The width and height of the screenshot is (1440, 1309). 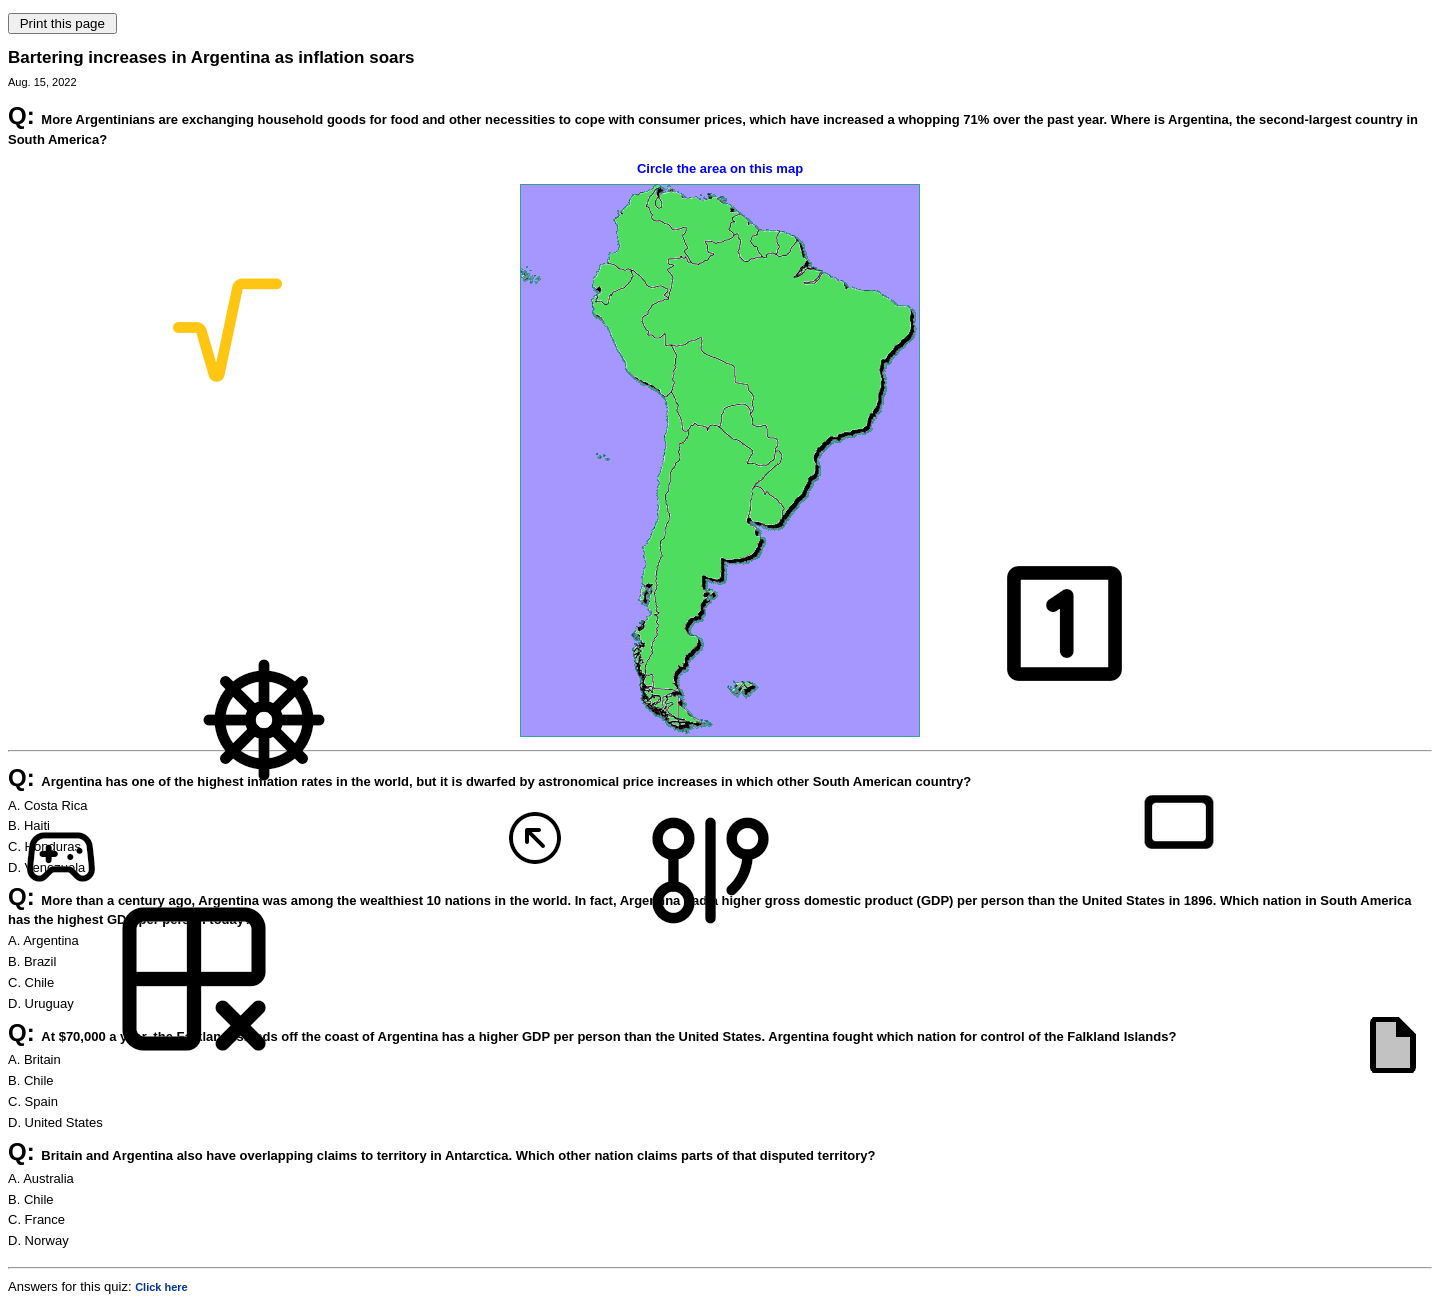 What do you see at coordinates (194, 979) in the screenshot?
I see `remove a grid item or tile` at bounding box center [194, 979].